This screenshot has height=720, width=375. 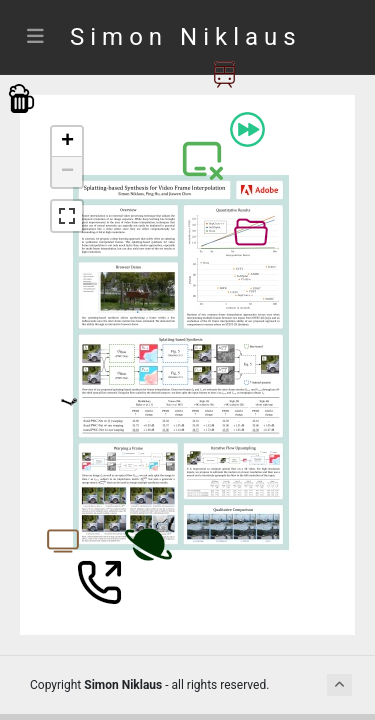 What do you see at coordinates (202, 159) in the screenshot?
I see `disconnect or remove iPad from horizontal display` at bounding box center [202, 159].